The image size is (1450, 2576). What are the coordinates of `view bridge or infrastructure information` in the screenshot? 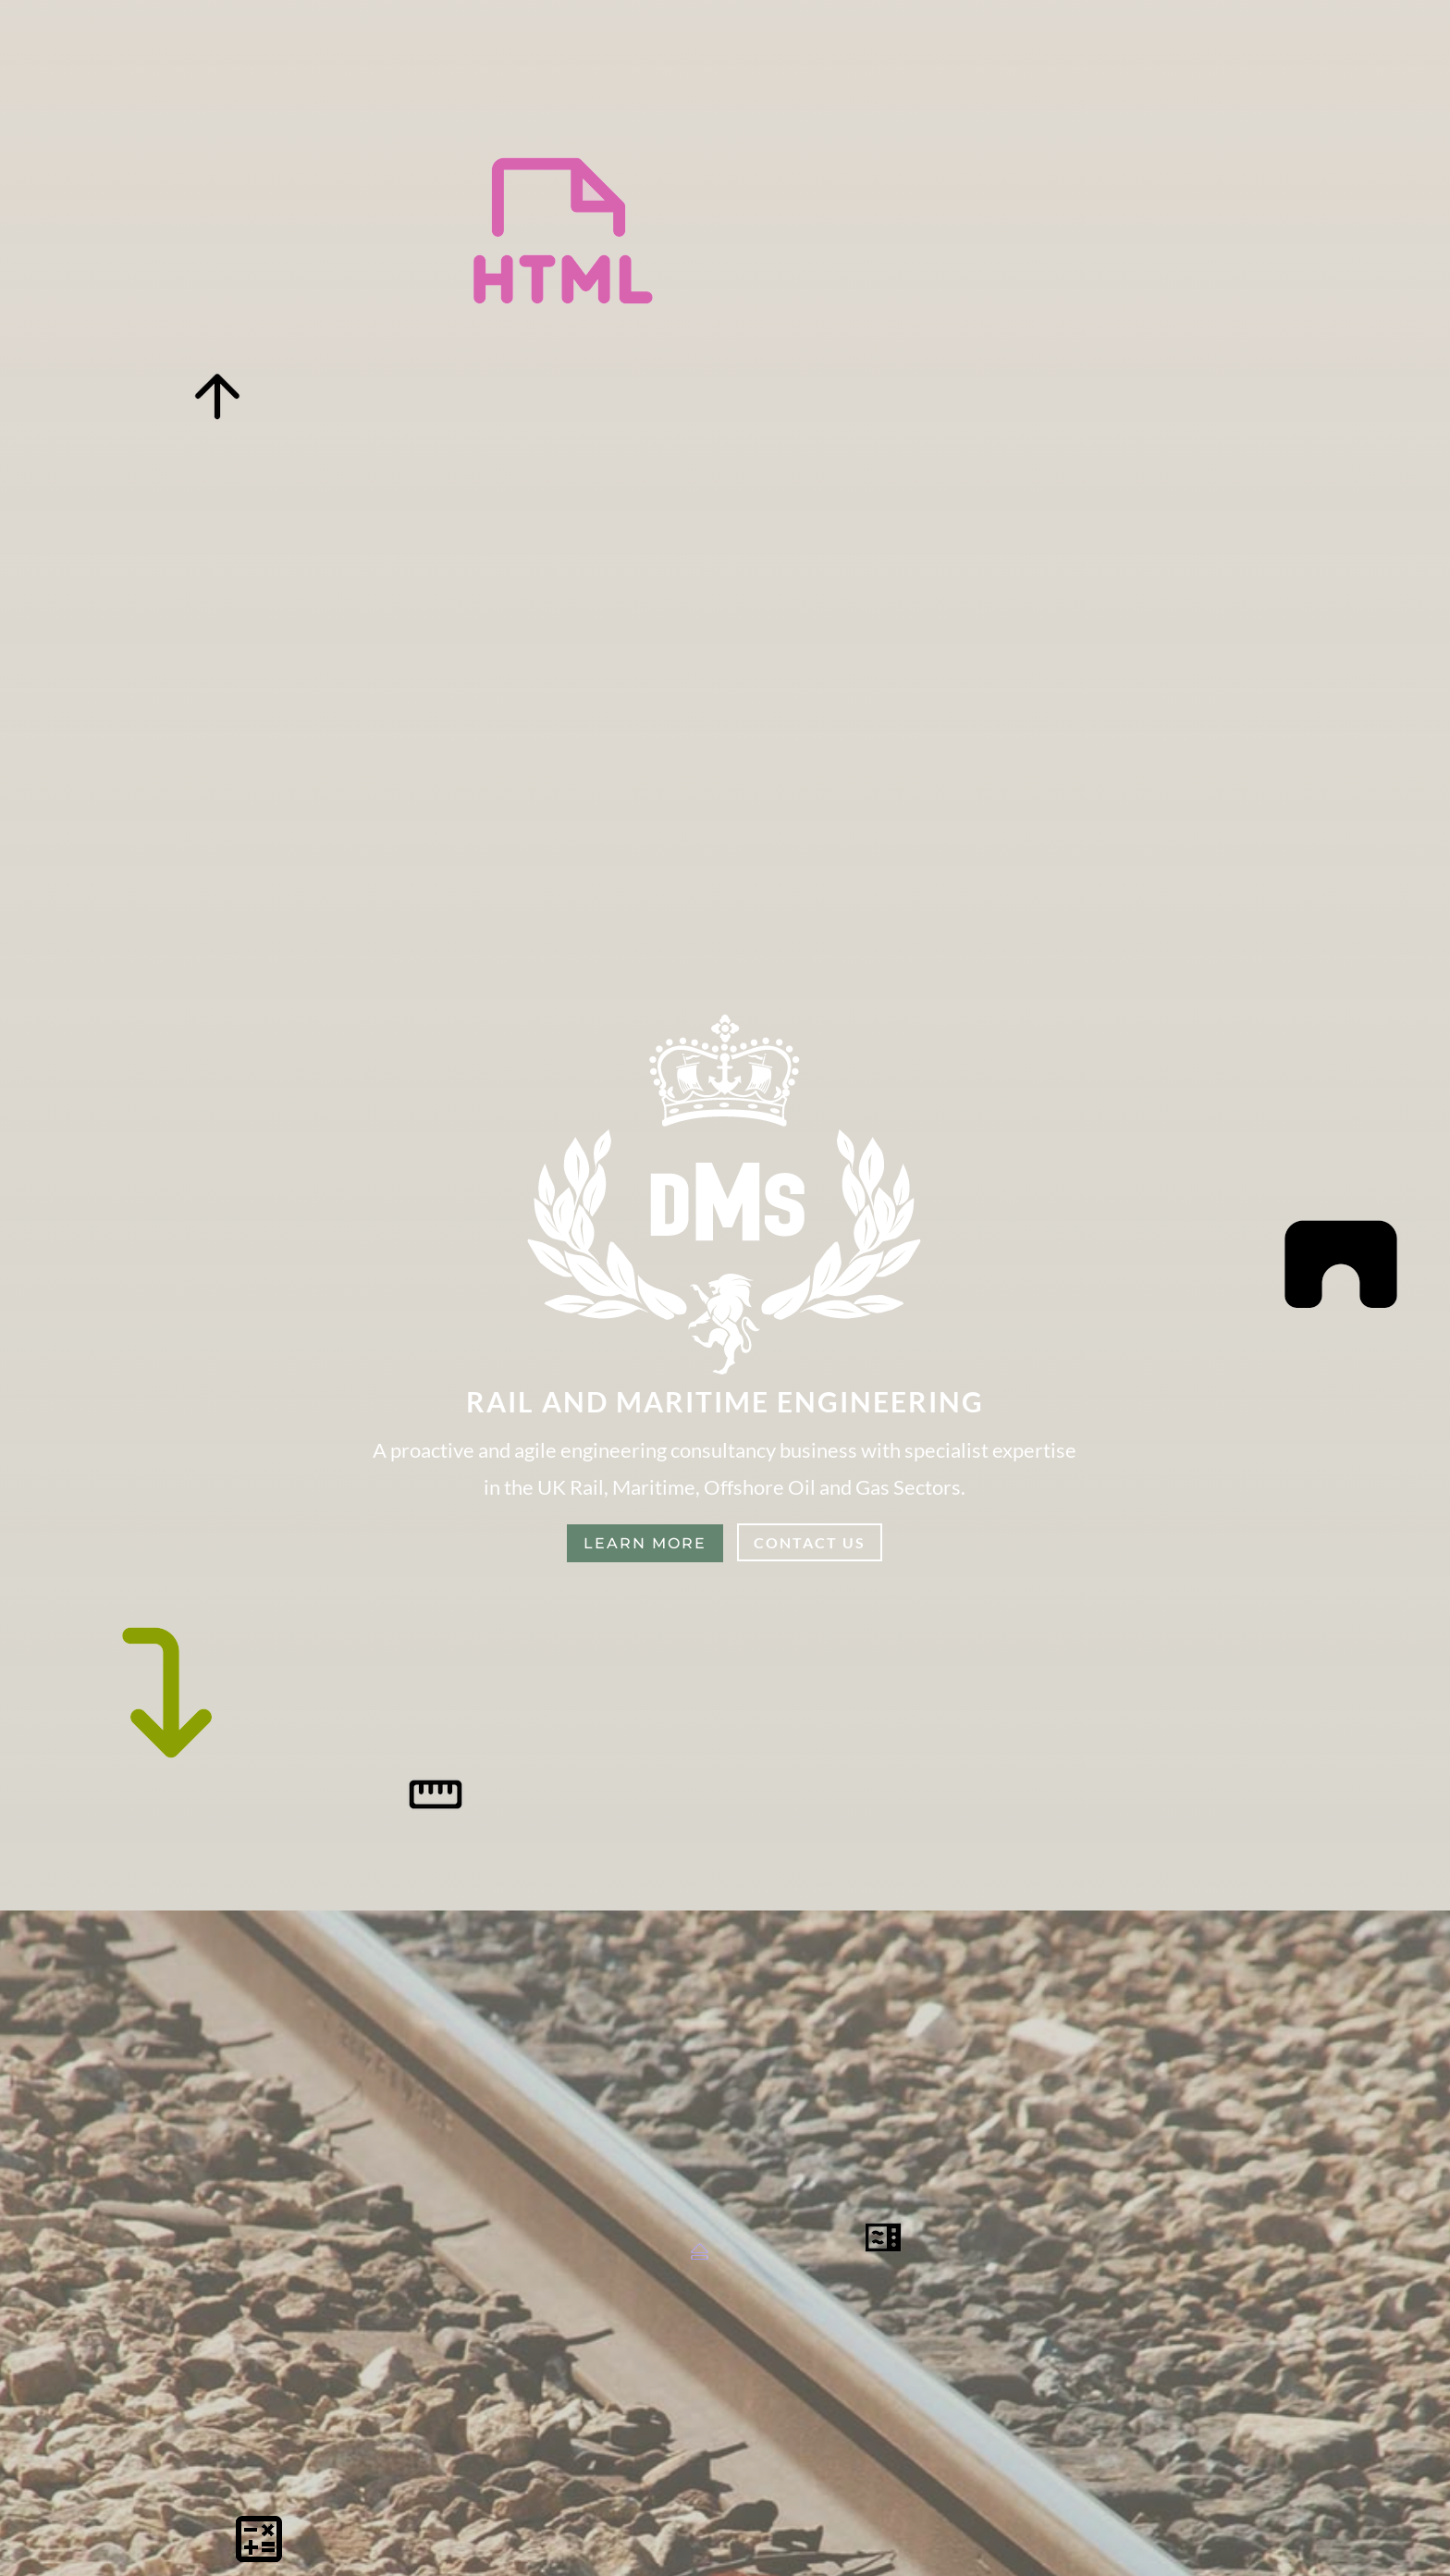 It's located at (1341, 1258).